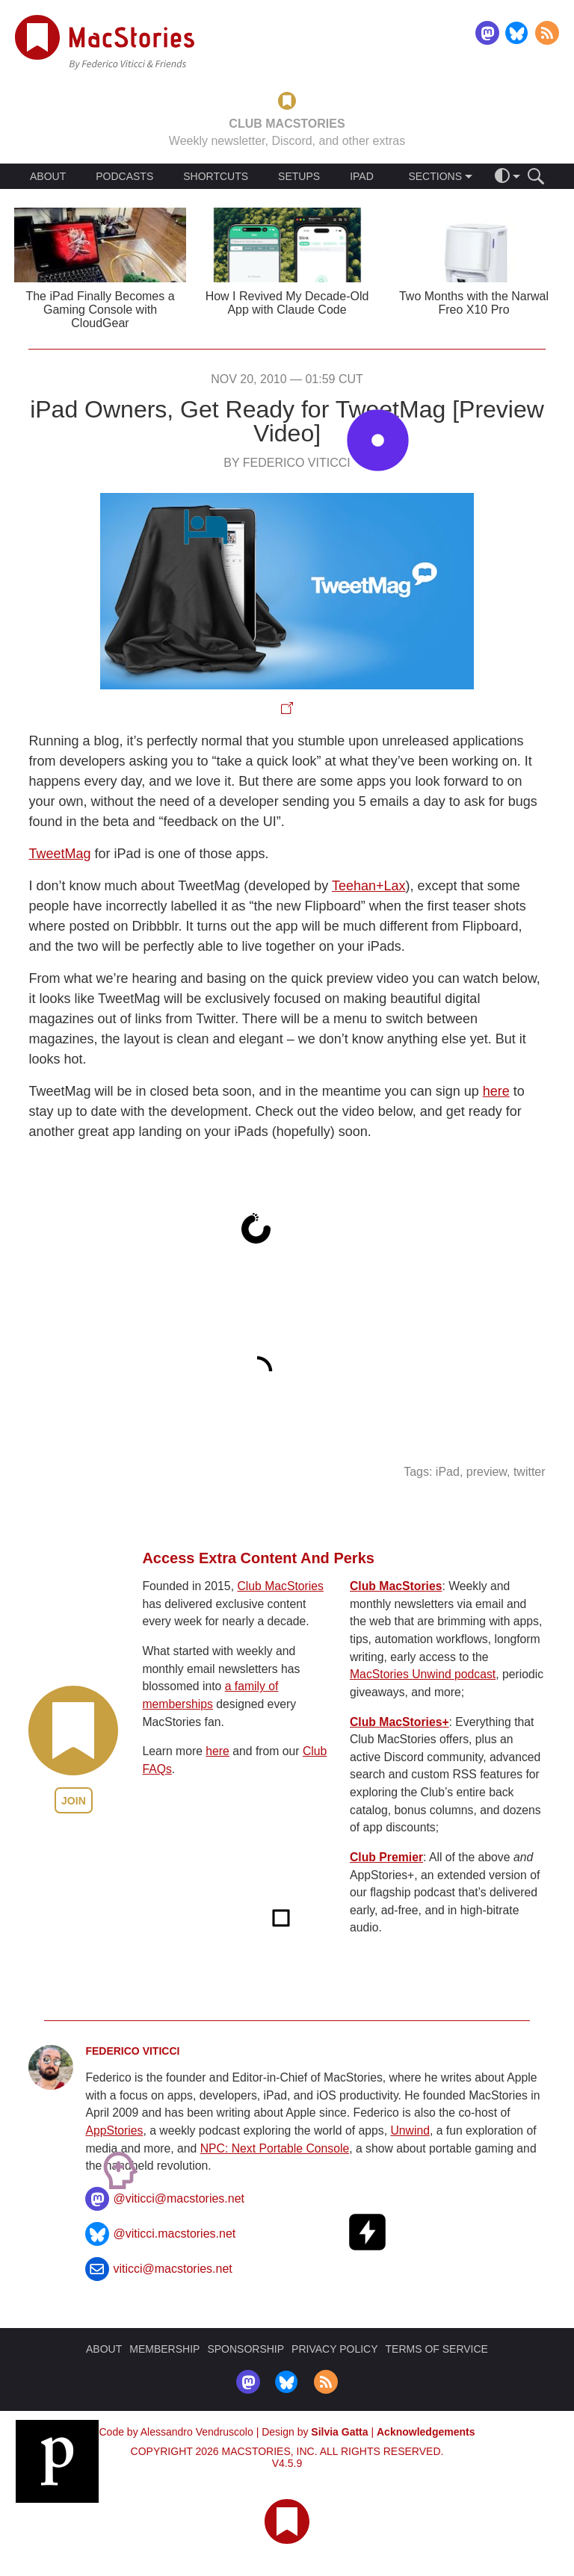  Describe the element at coordinates (57, 2461) in the screenshot. I see `link to Publons researcher profile` at that location.